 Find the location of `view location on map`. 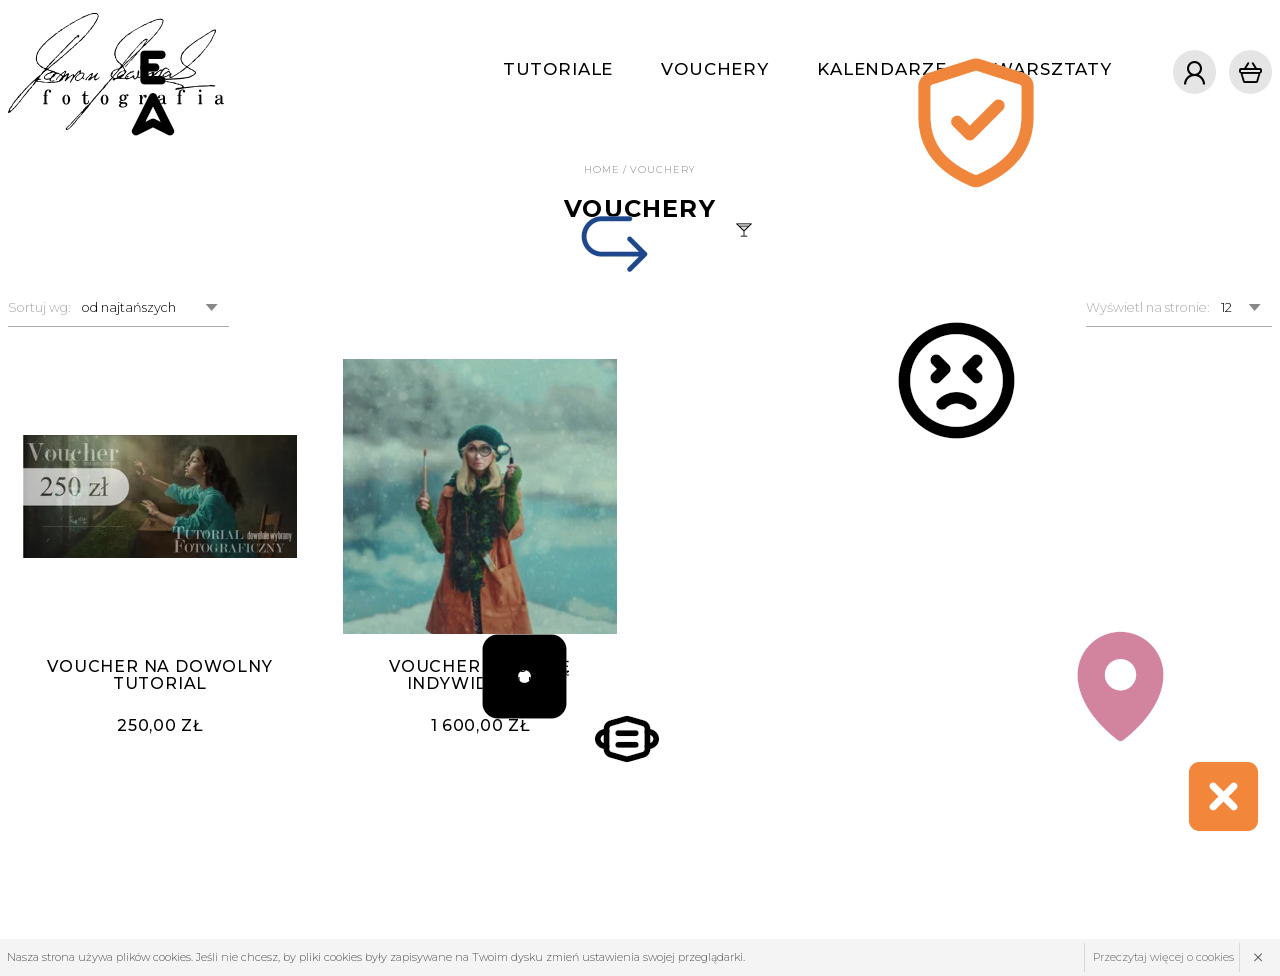

view location on map is located at coordinates (1120, 686).